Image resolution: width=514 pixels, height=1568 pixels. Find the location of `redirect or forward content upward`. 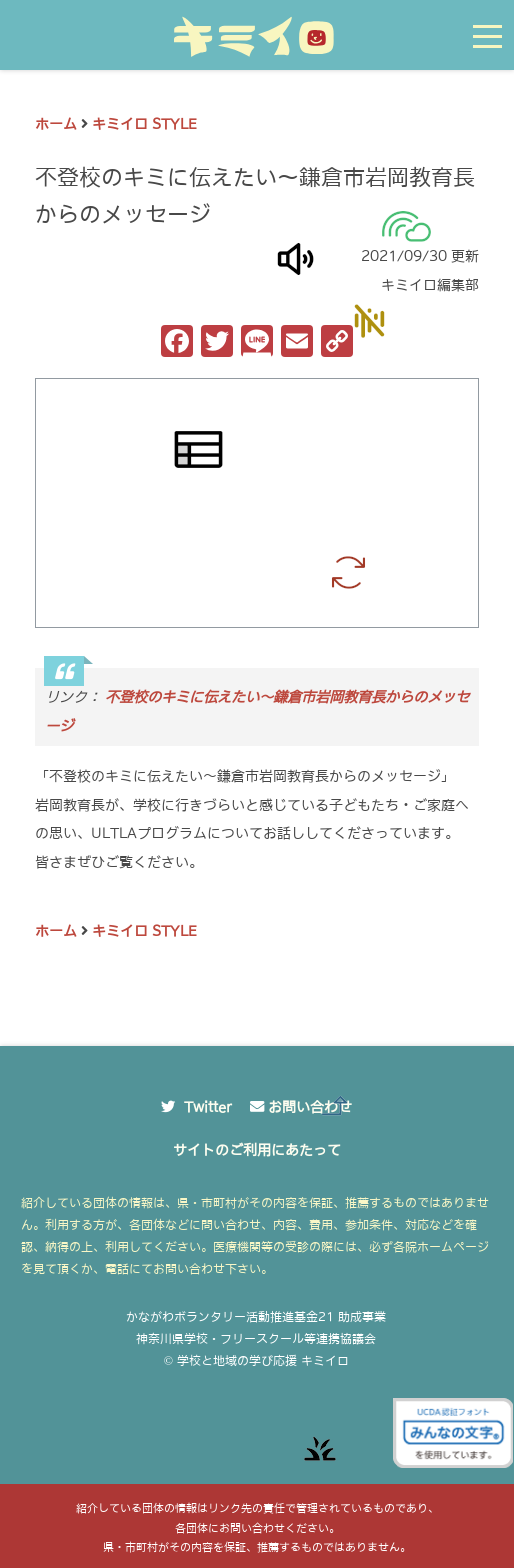

redirect or forward content upward is located at coordinates (335, 1106).